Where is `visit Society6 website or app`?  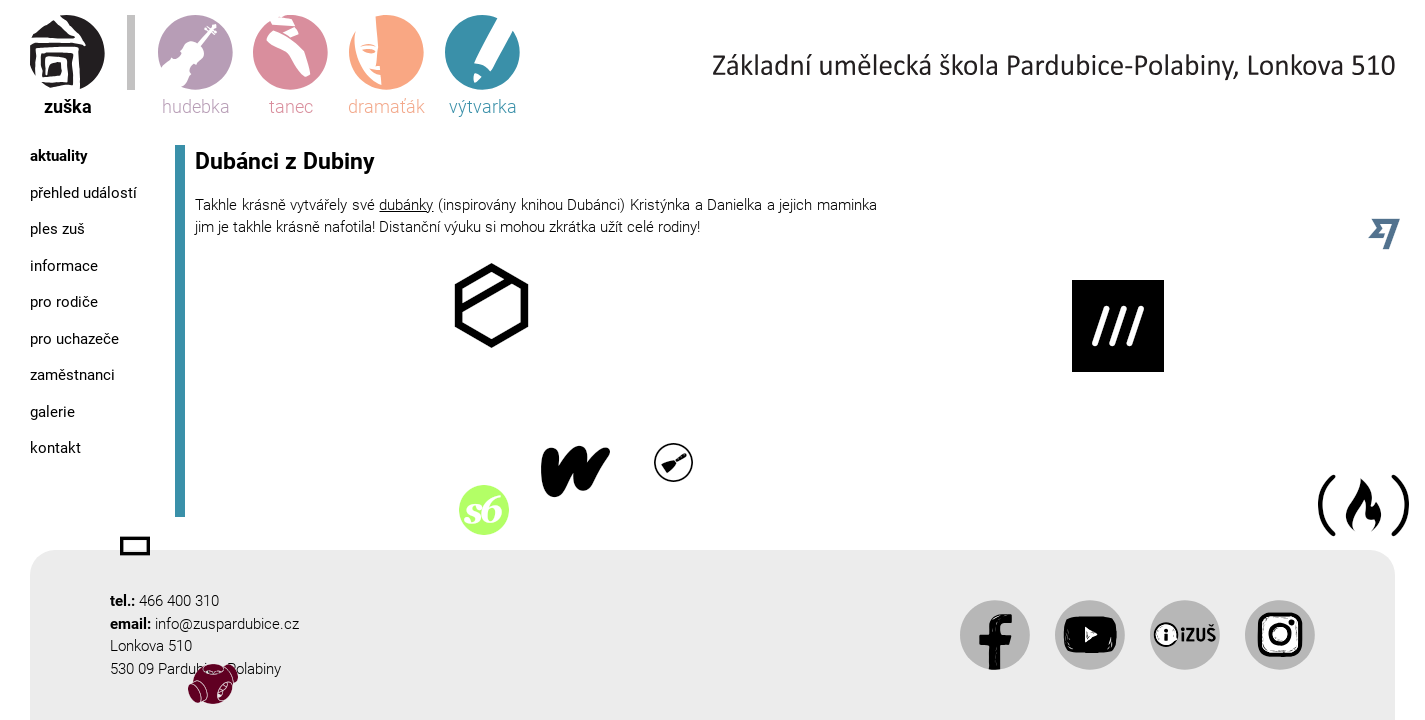 visit Society6 website or app is located at coordinates (484, 510).